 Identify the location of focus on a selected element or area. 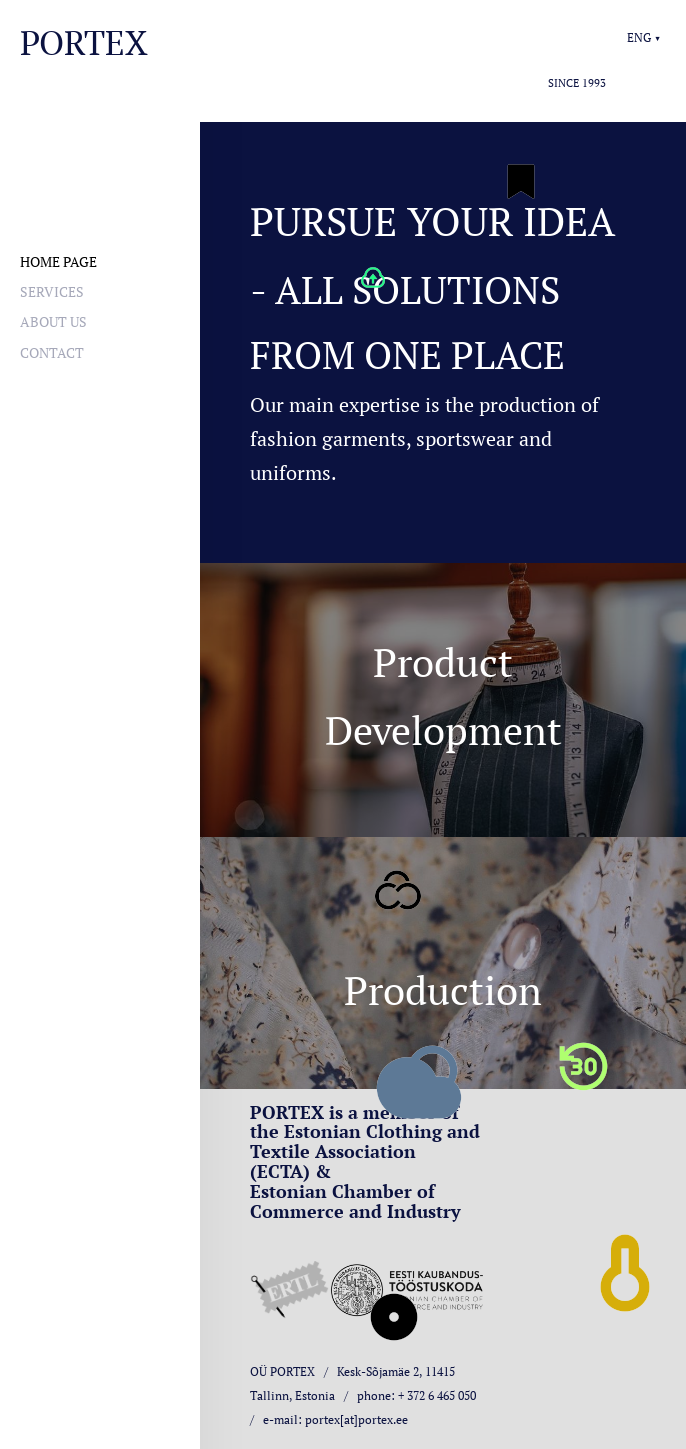
(394, 1317).